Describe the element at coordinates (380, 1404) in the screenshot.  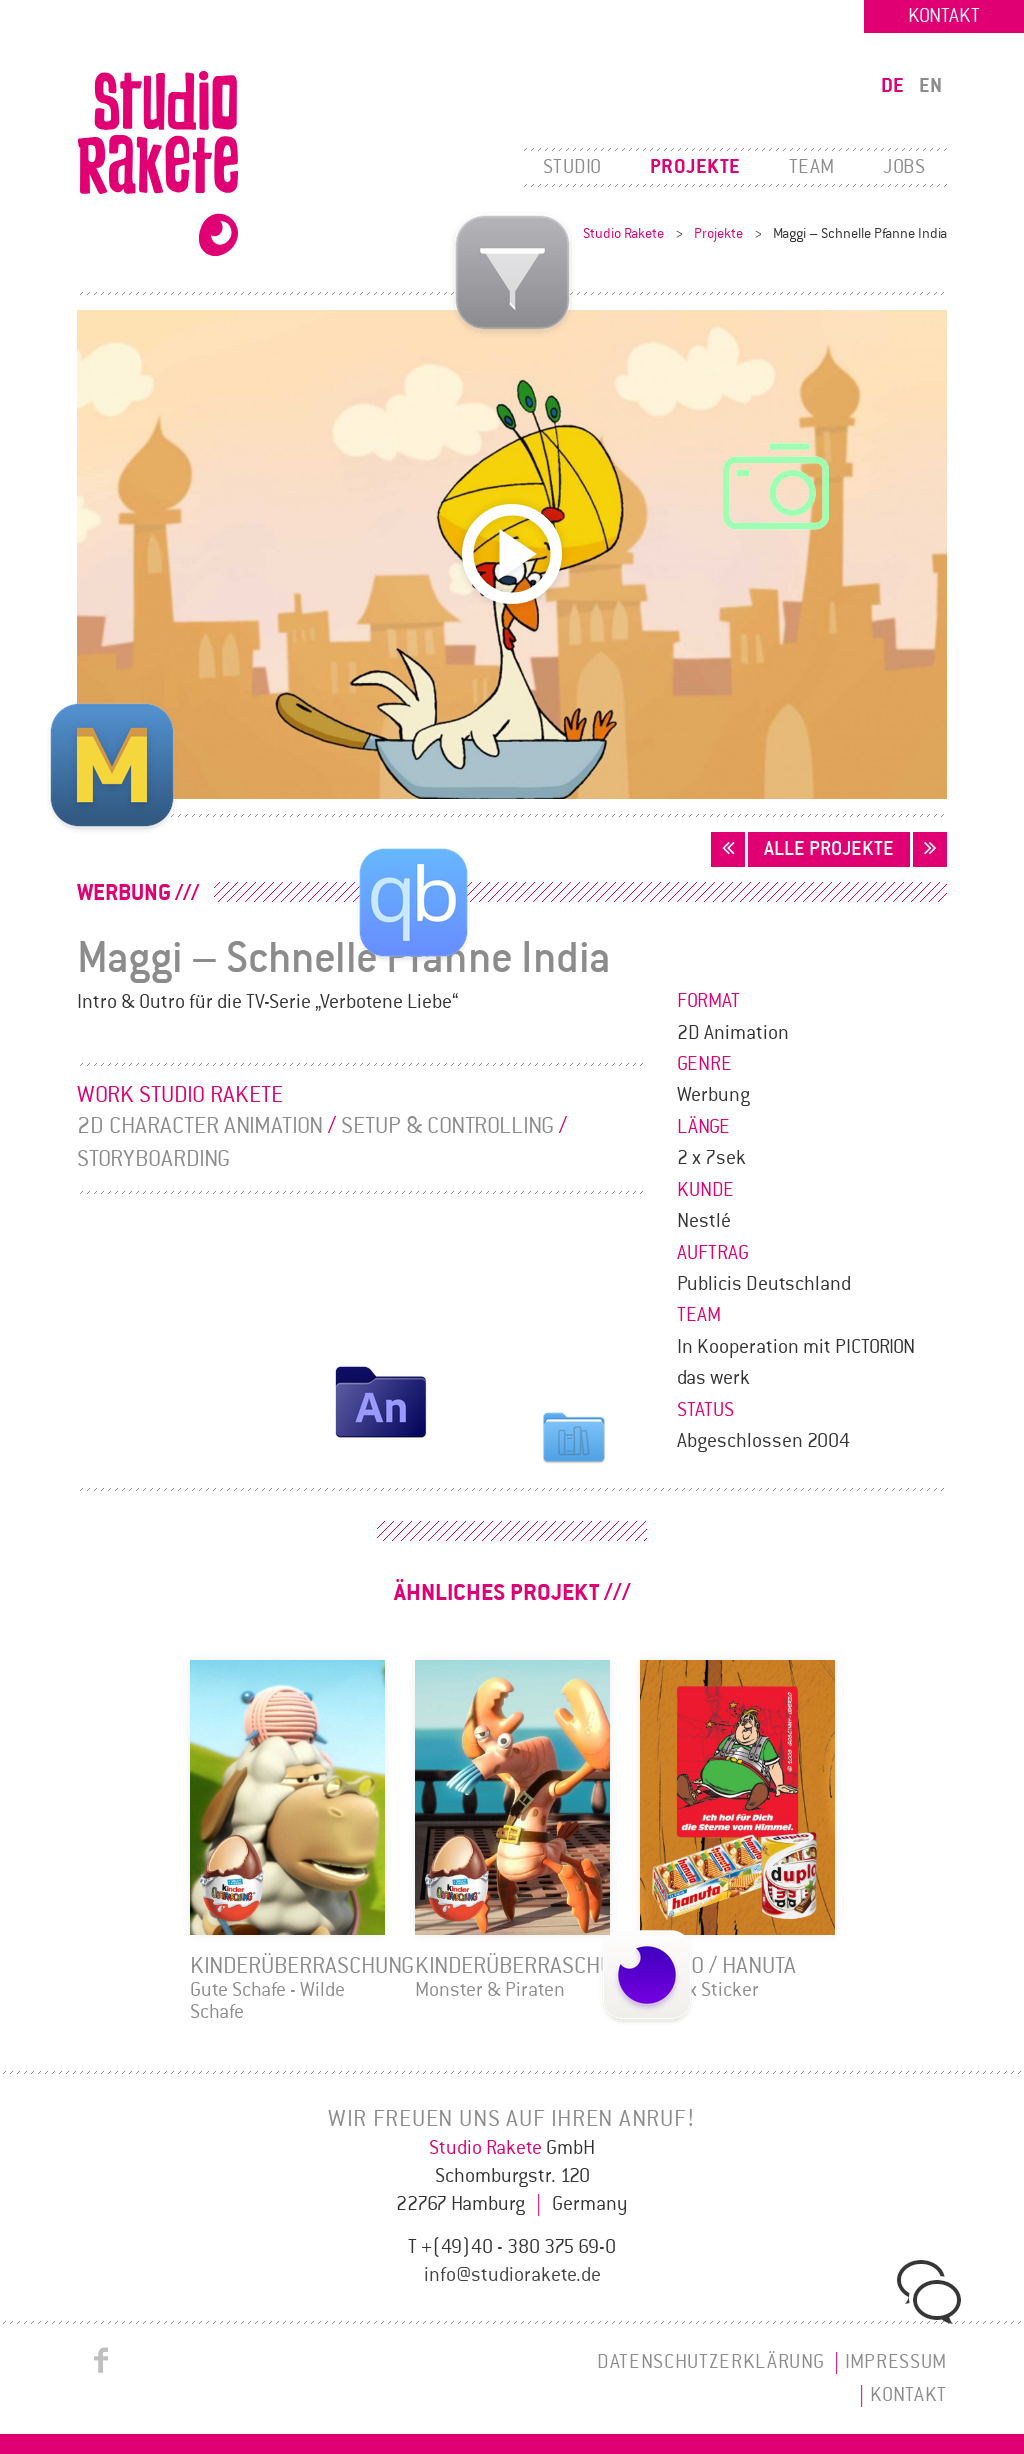
I see `open adobe animate project files folder` at that location.